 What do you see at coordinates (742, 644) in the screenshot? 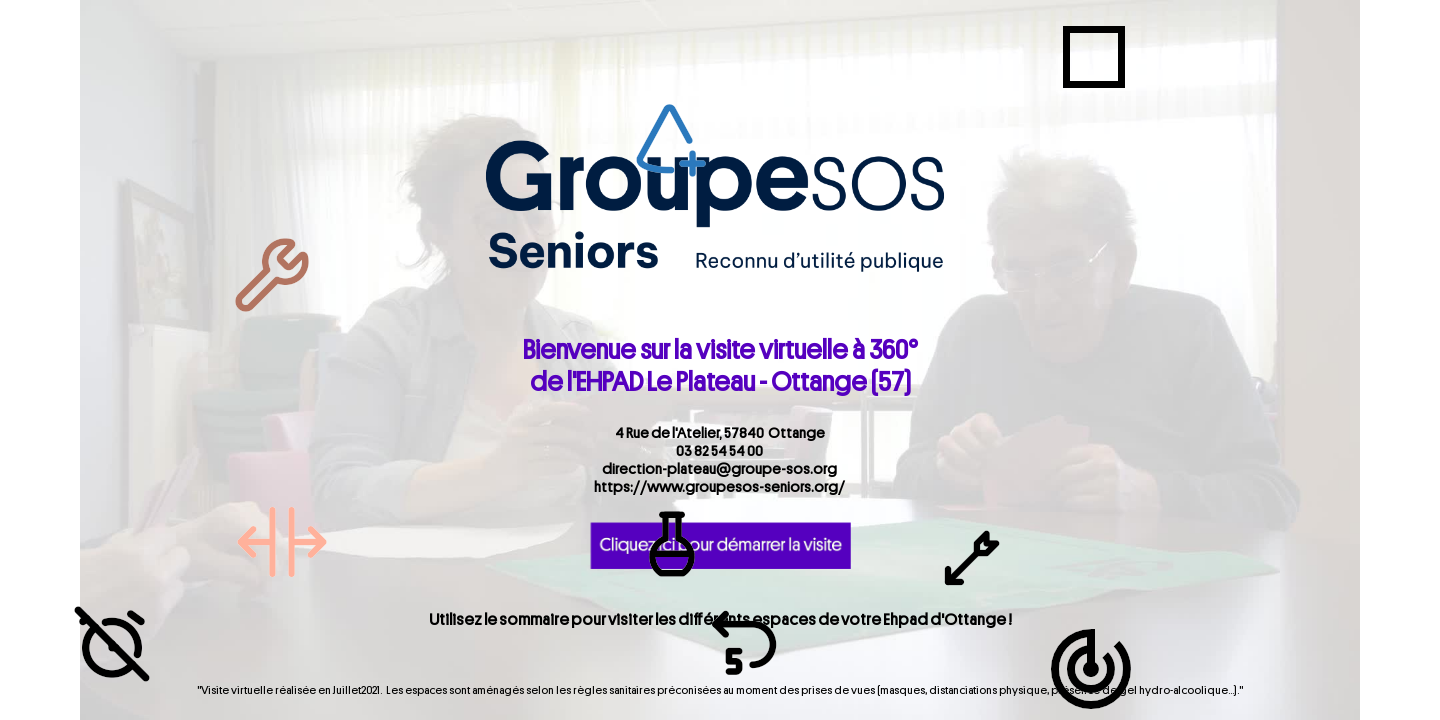
I see `rewind media by 5 seconds` at bounding box center [742, 644].